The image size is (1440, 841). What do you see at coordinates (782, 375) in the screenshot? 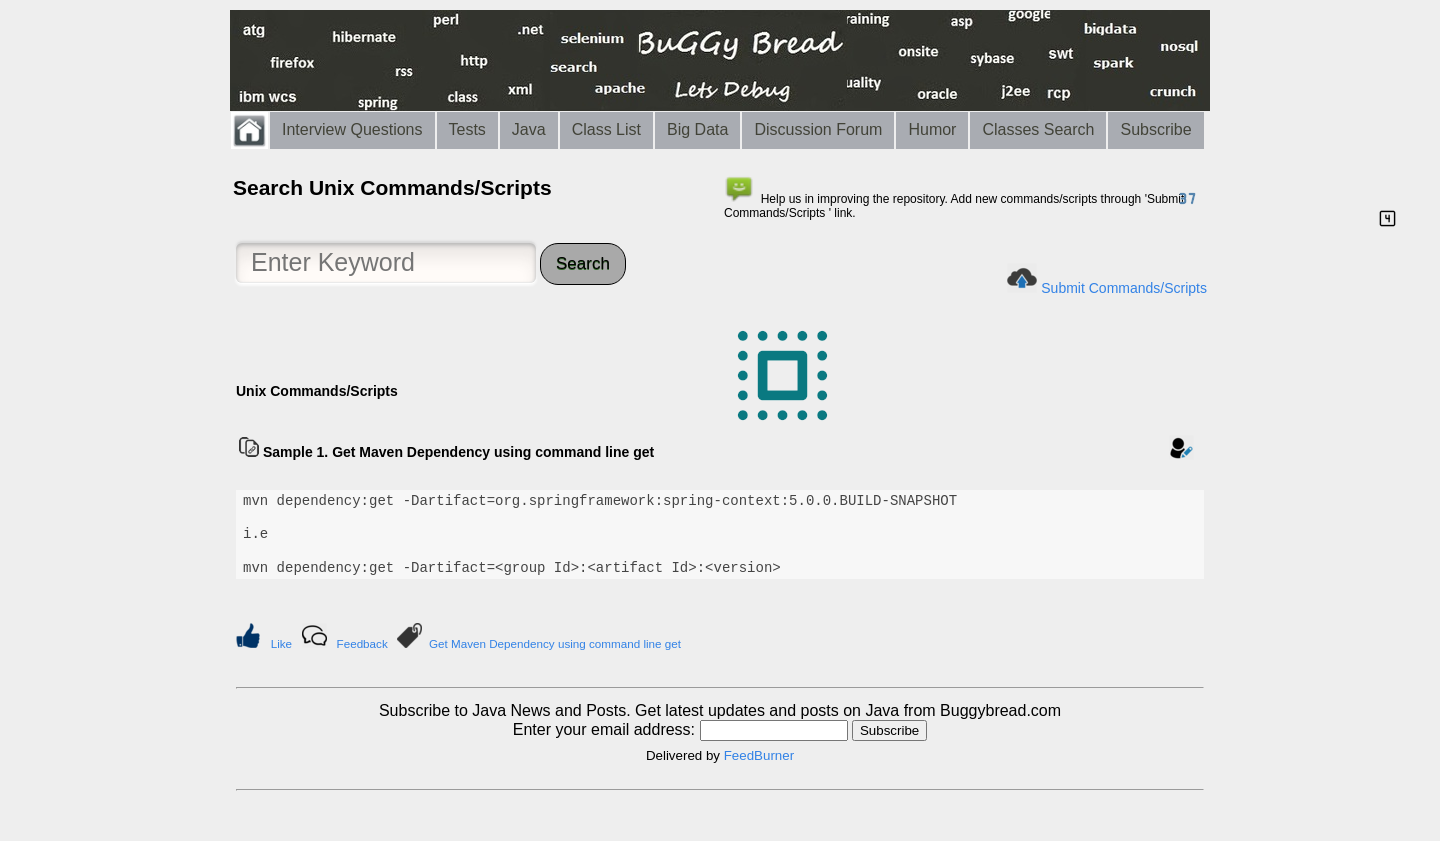
I see `adjust margin spacing around an element` at bounding box center [782, 375].